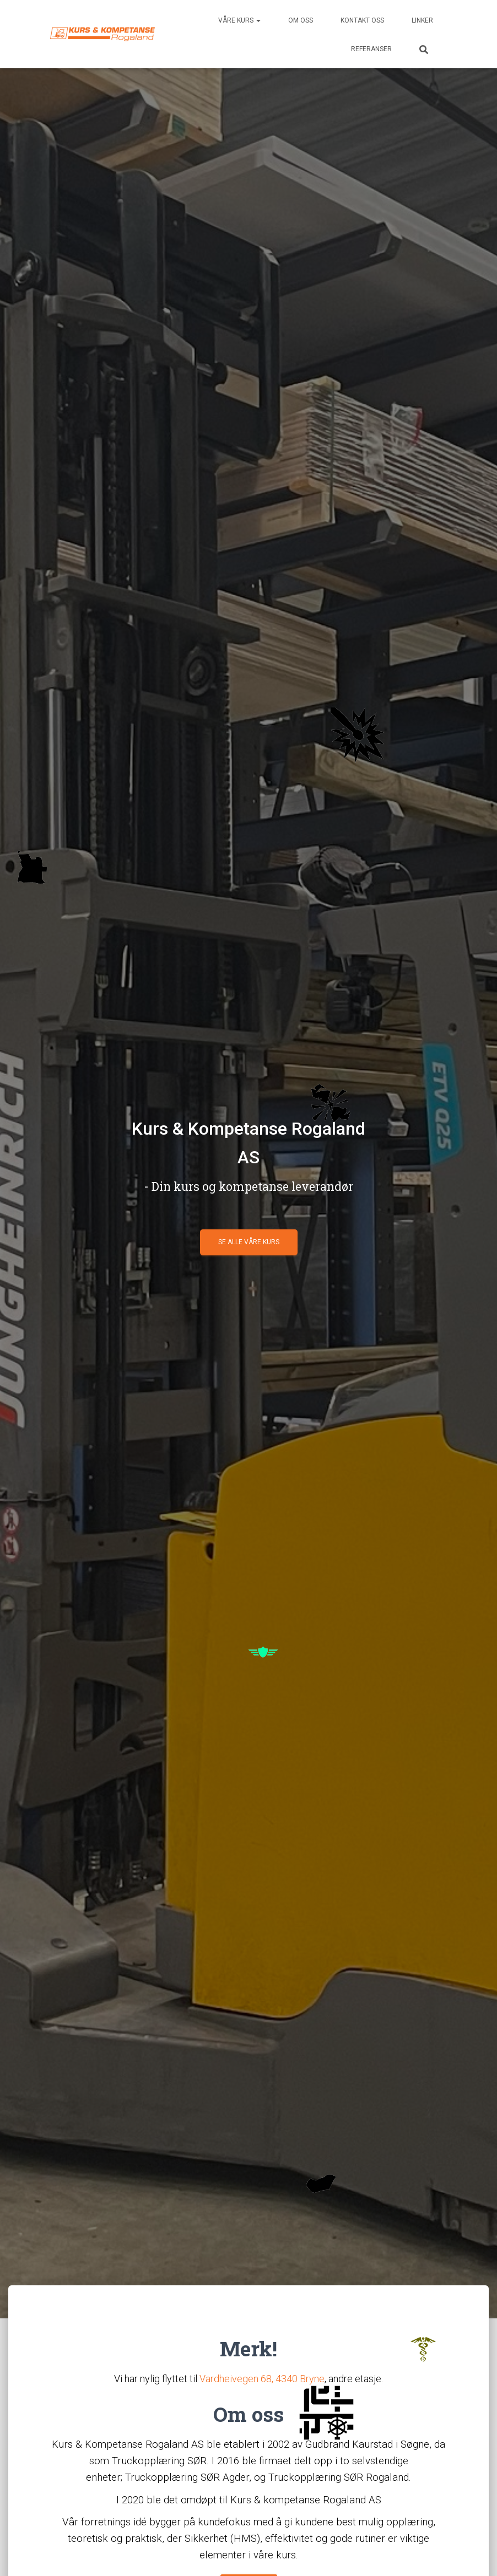 This screenshot has width=497, height=2576. What do you see at coordinates (359, 736) in the screenshot?
I see `indicates a match strike or ignition action` at bounding box center [359, 736].